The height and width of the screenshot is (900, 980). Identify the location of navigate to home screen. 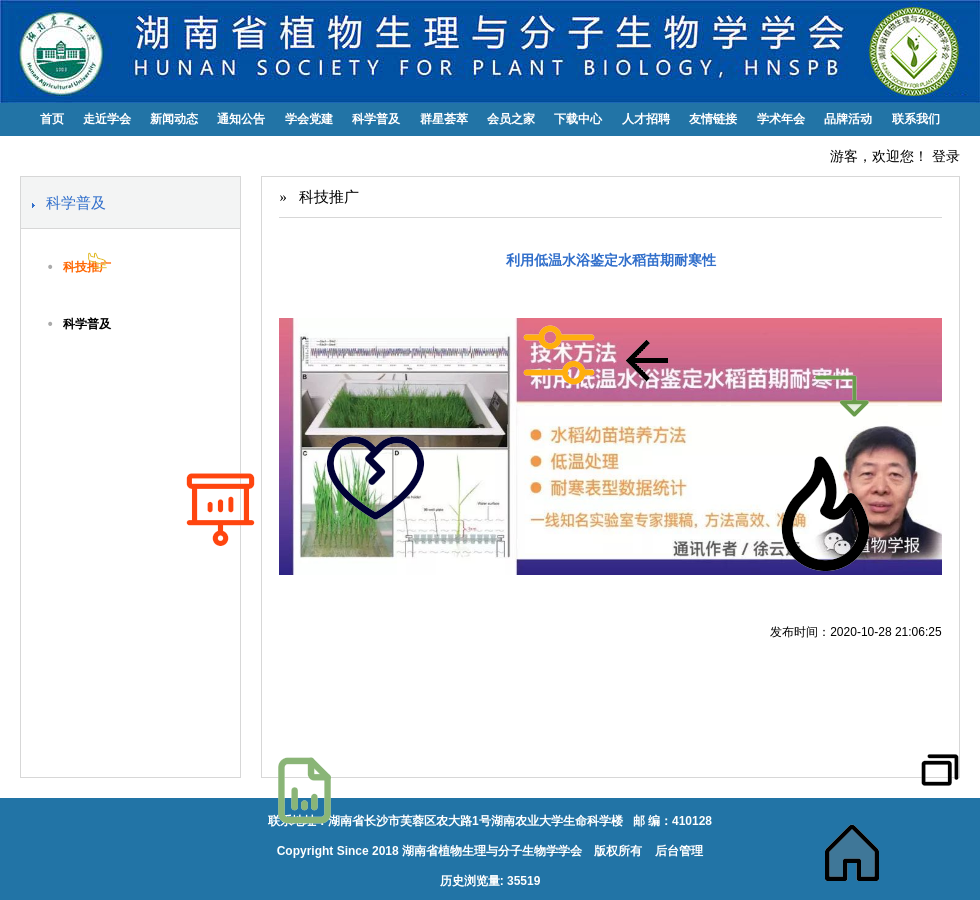
(852, 854).